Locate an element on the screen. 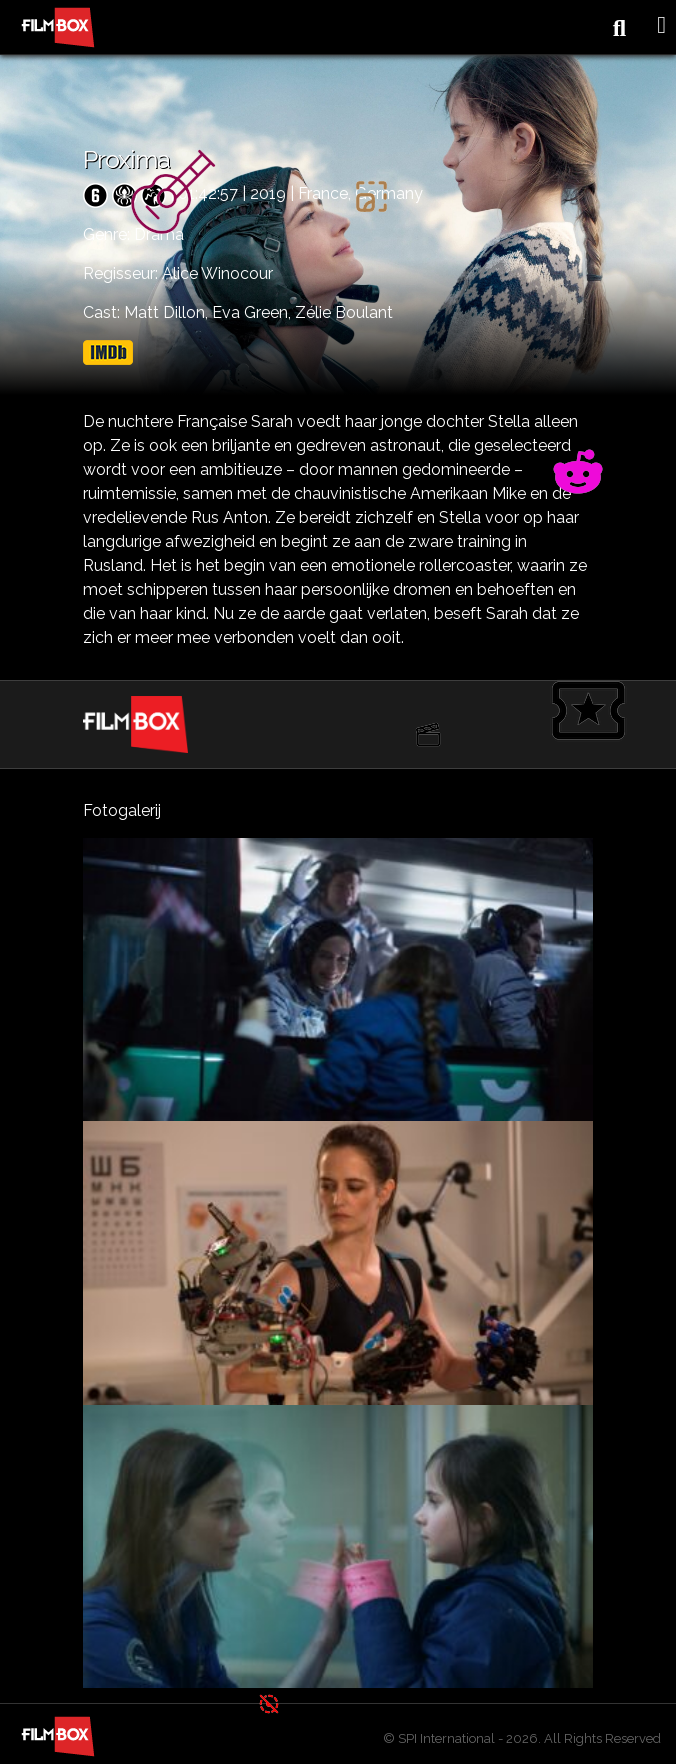  open the reddit app is located at coordinates (578, 474).